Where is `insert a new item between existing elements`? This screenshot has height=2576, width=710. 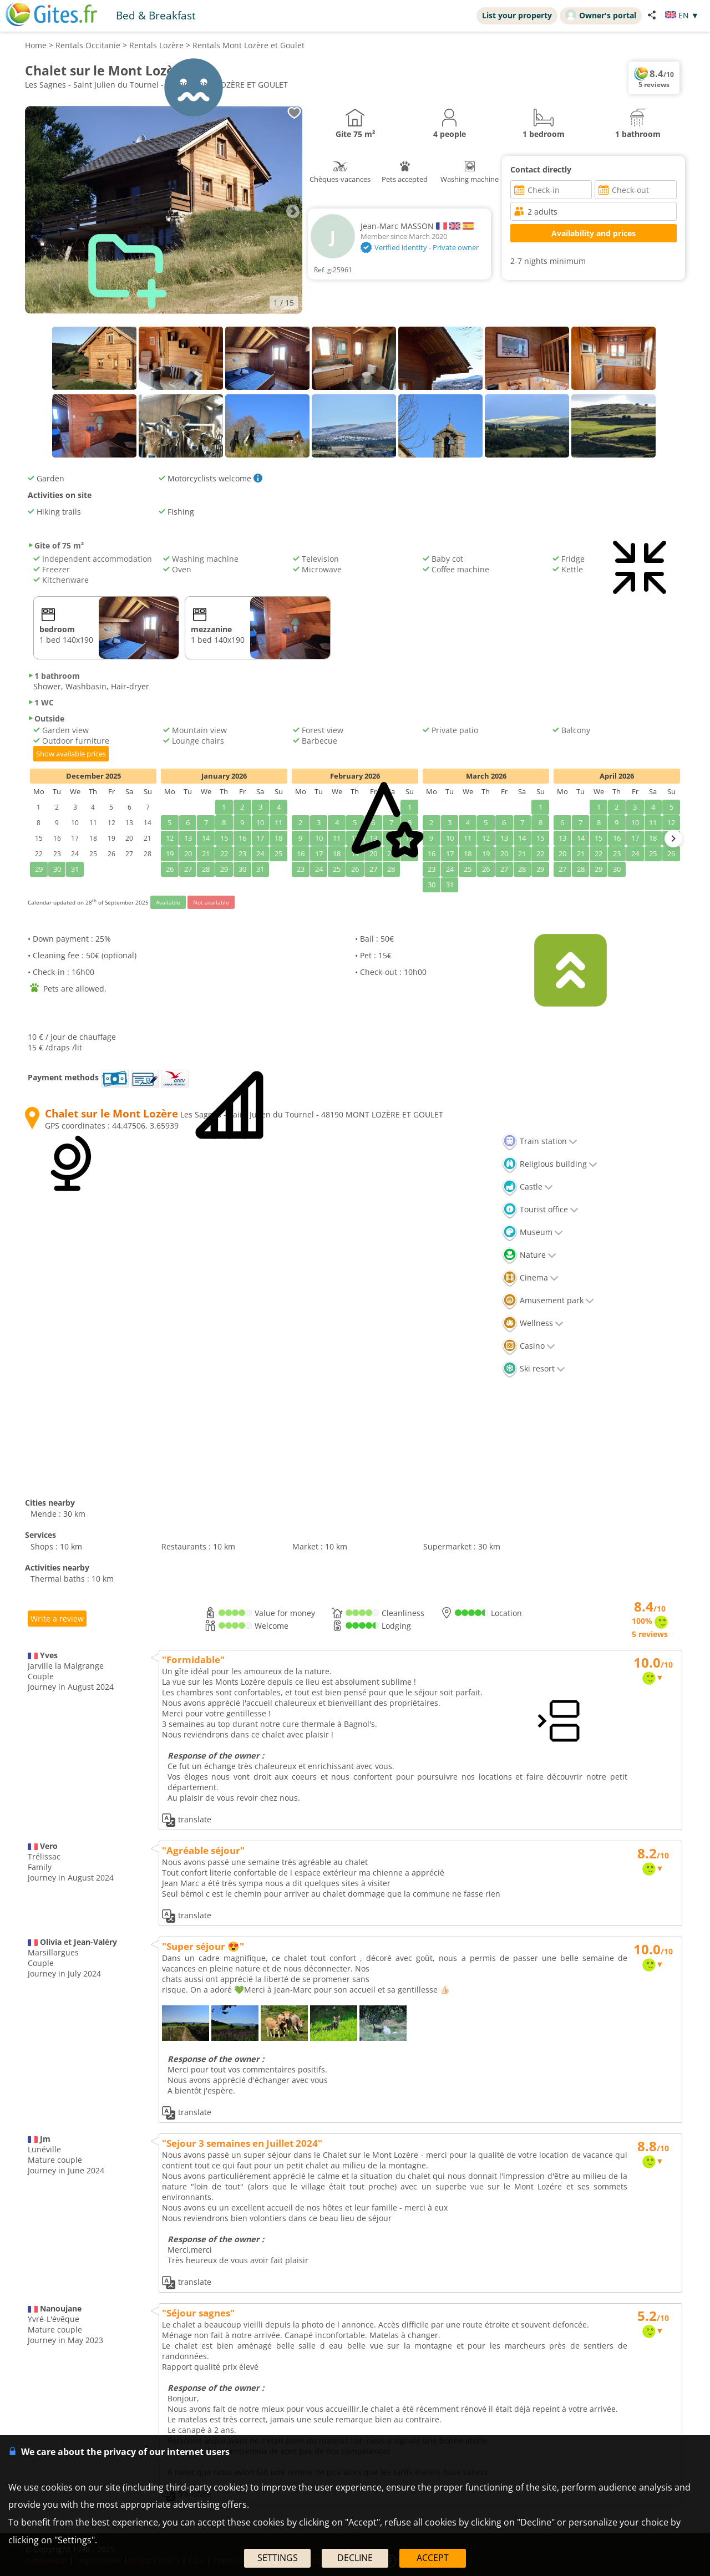 insert a new item between existing elements is located at coordinates (559, 1721).